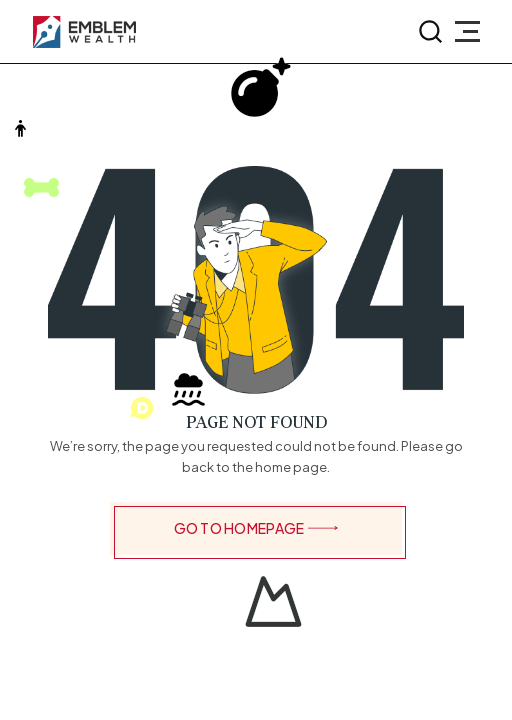  Describe the element at coordinates (260, 88) in the screenshot. I see `indicates a destructive or irreversible action` at that location.